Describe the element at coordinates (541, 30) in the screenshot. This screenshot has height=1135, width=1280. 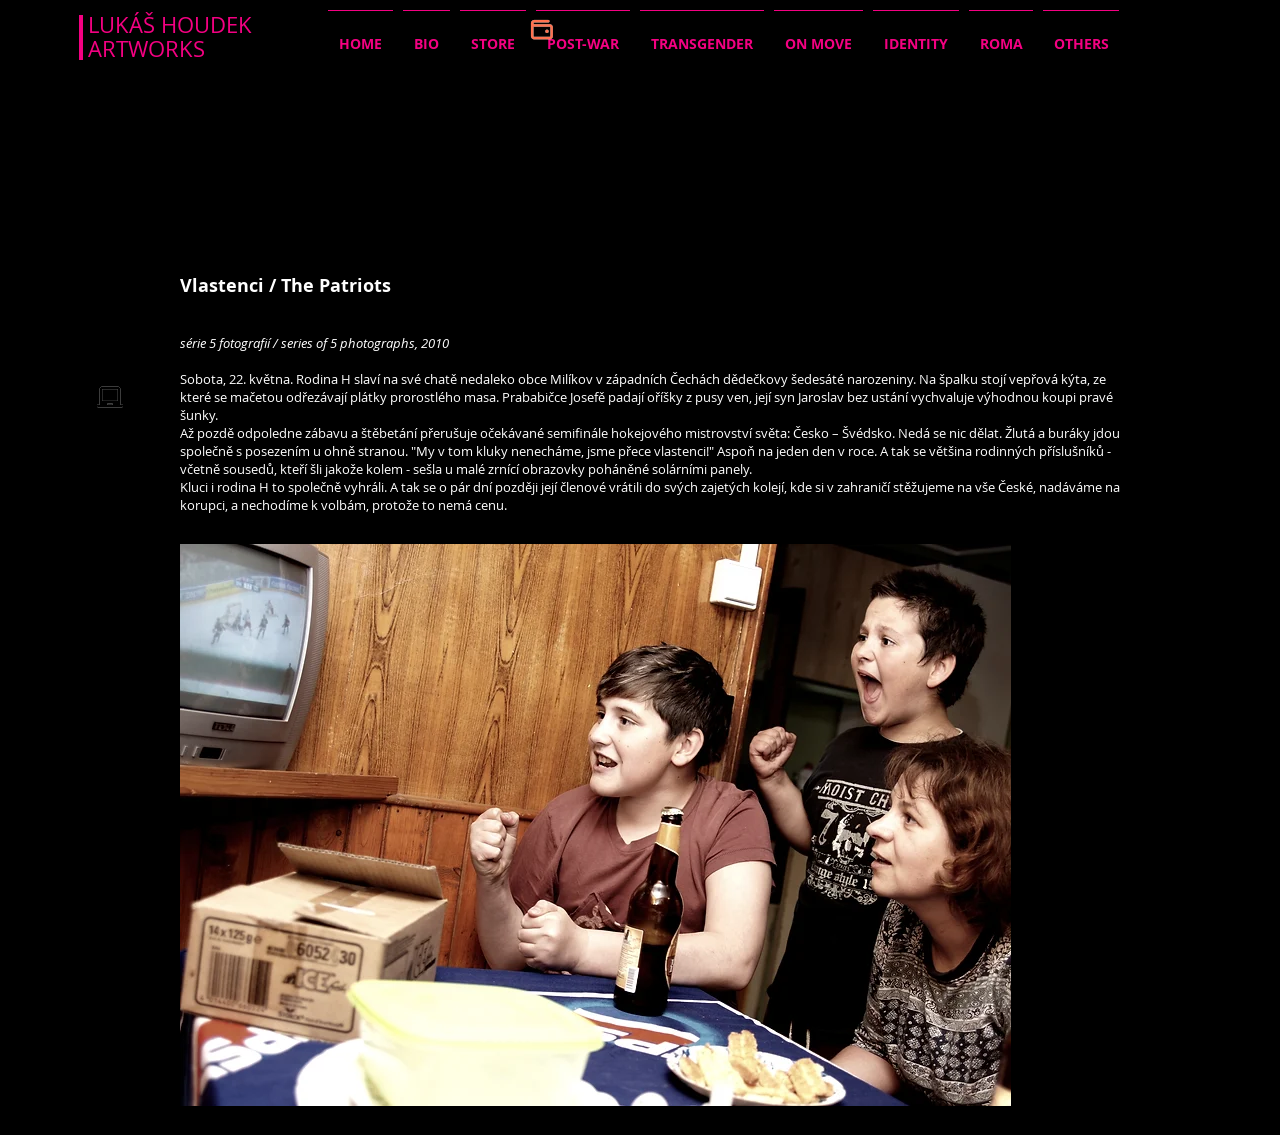
I see `access your wallet or payment methods` at that location.